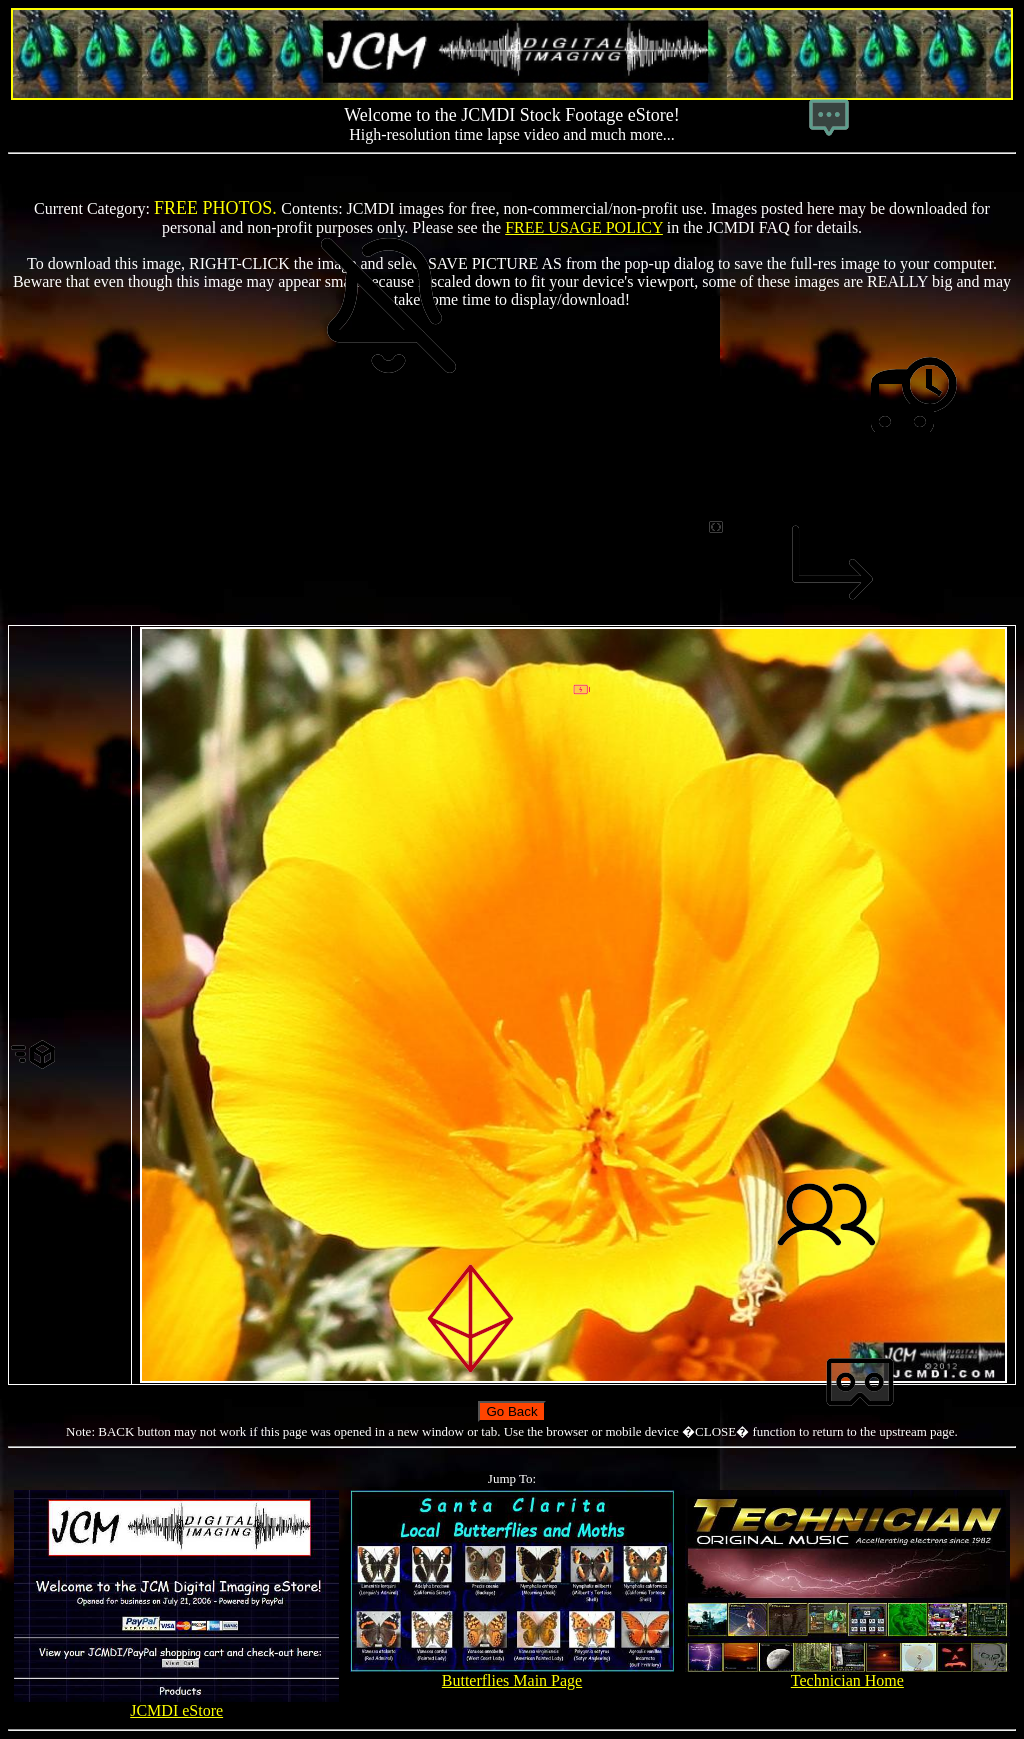 Image resolution: width=1024 pixels, height=1739 pixels. What do you see at coordinates (716, 527) in the screenshot?
I see `insert parentheses or brackets in text` at bounding box center [716, 527].